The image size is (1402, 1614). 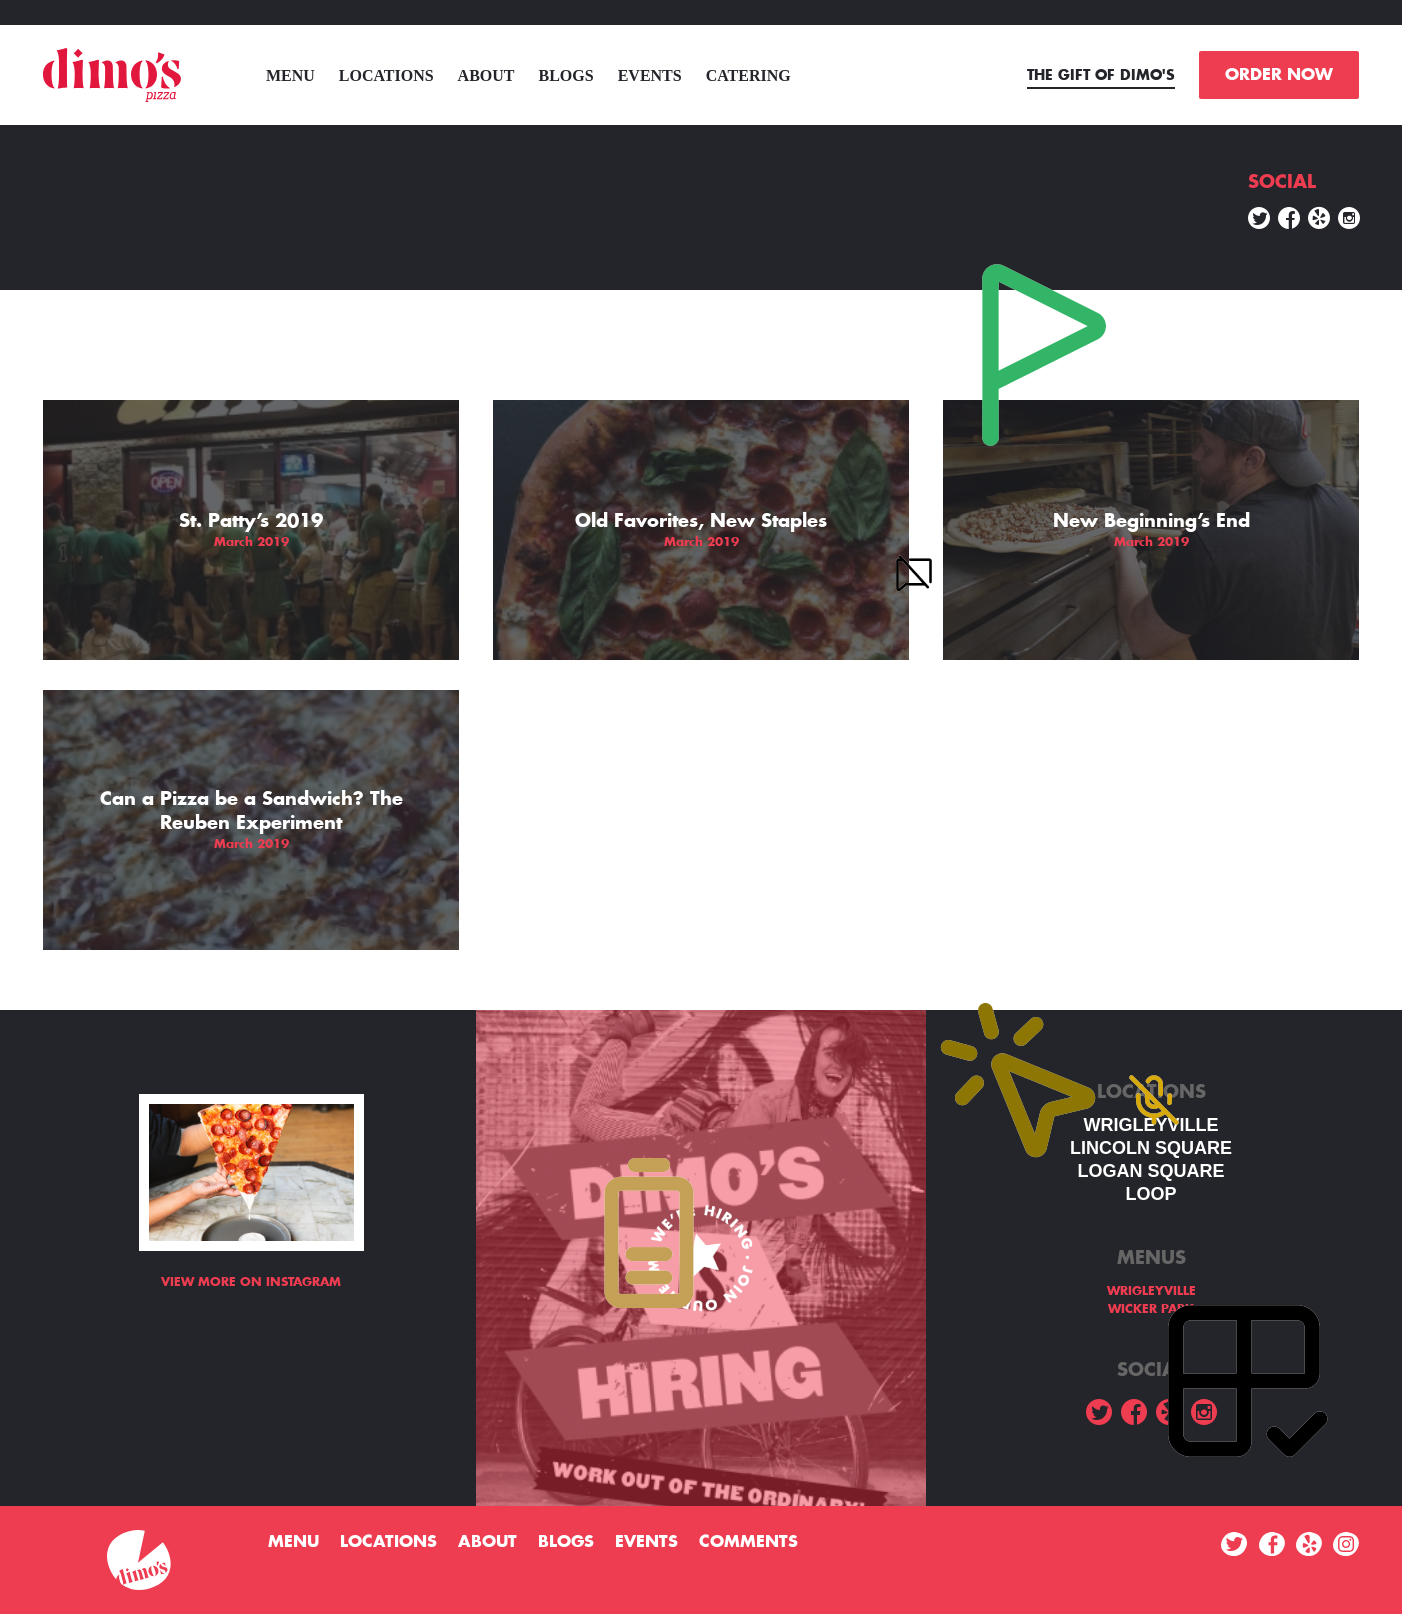 What do you see at coordinates (1244, 1381) in the screenshot?
I see `indicates all items in a grid view are selected` at bounding box center [1244, 1381].